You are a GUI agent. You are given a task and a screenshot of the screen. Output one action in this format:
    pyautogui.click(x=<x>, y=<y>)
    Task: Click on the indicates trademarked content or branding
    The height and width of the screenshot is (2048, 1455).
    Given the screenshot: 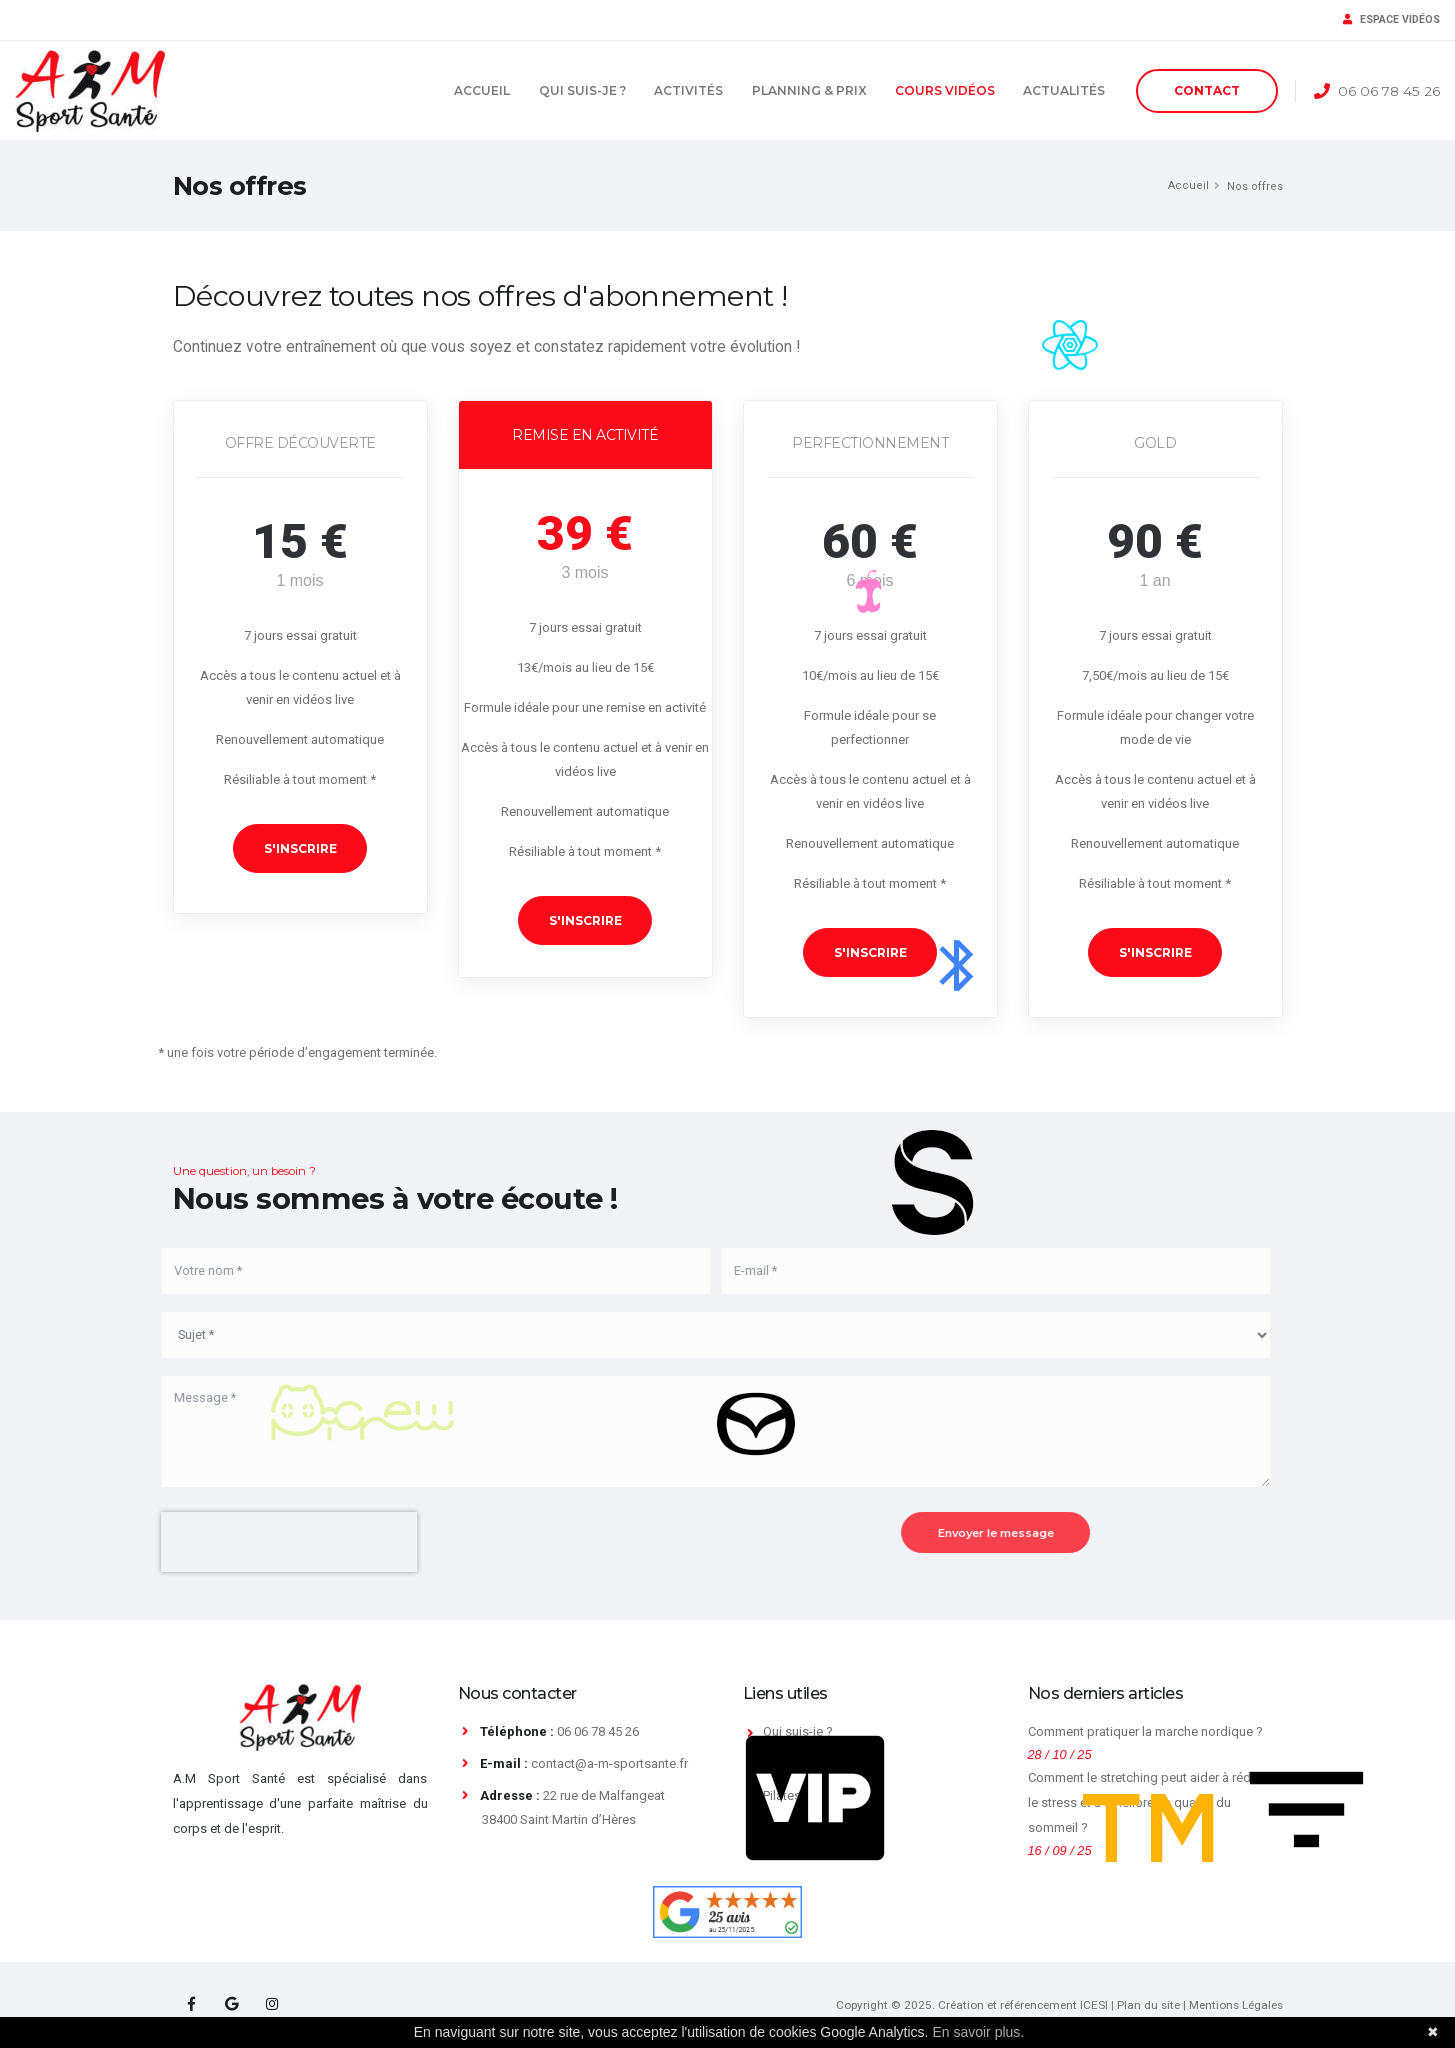 What is the action you would take?
    pyautogui.click(x=1151, y=1828)
    